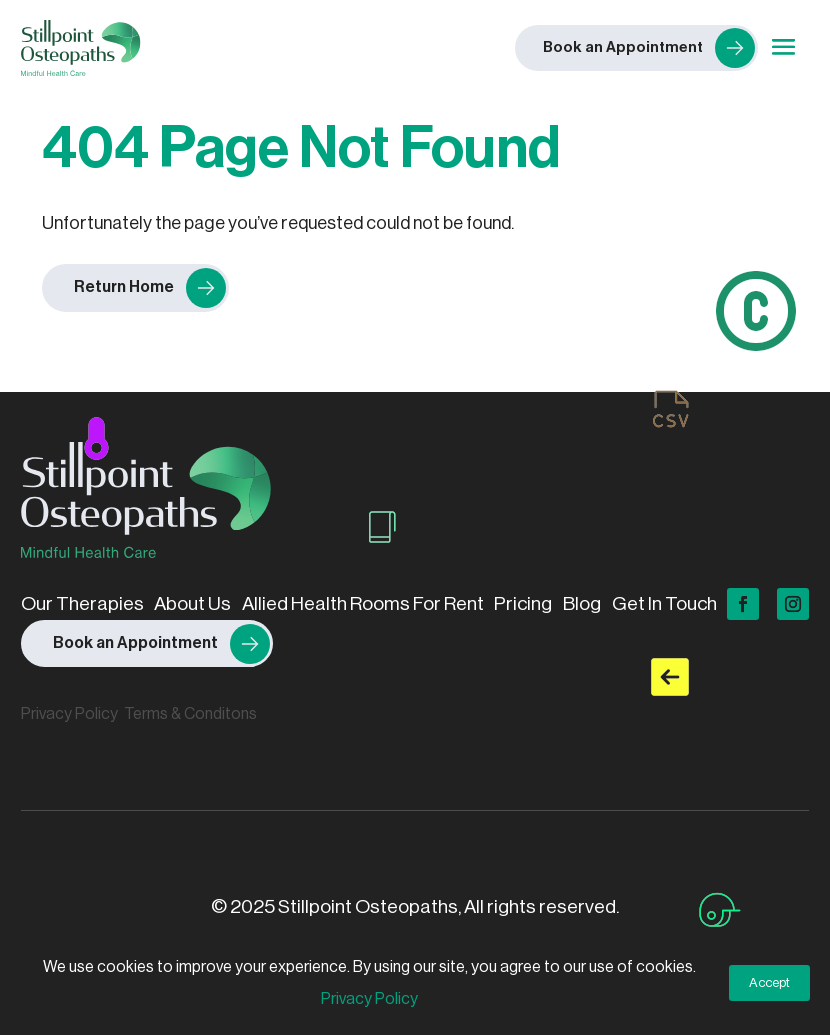  Describe the element at coordinates (718, 910) in the screenshot. I see `view baseball or sports content` at that location.